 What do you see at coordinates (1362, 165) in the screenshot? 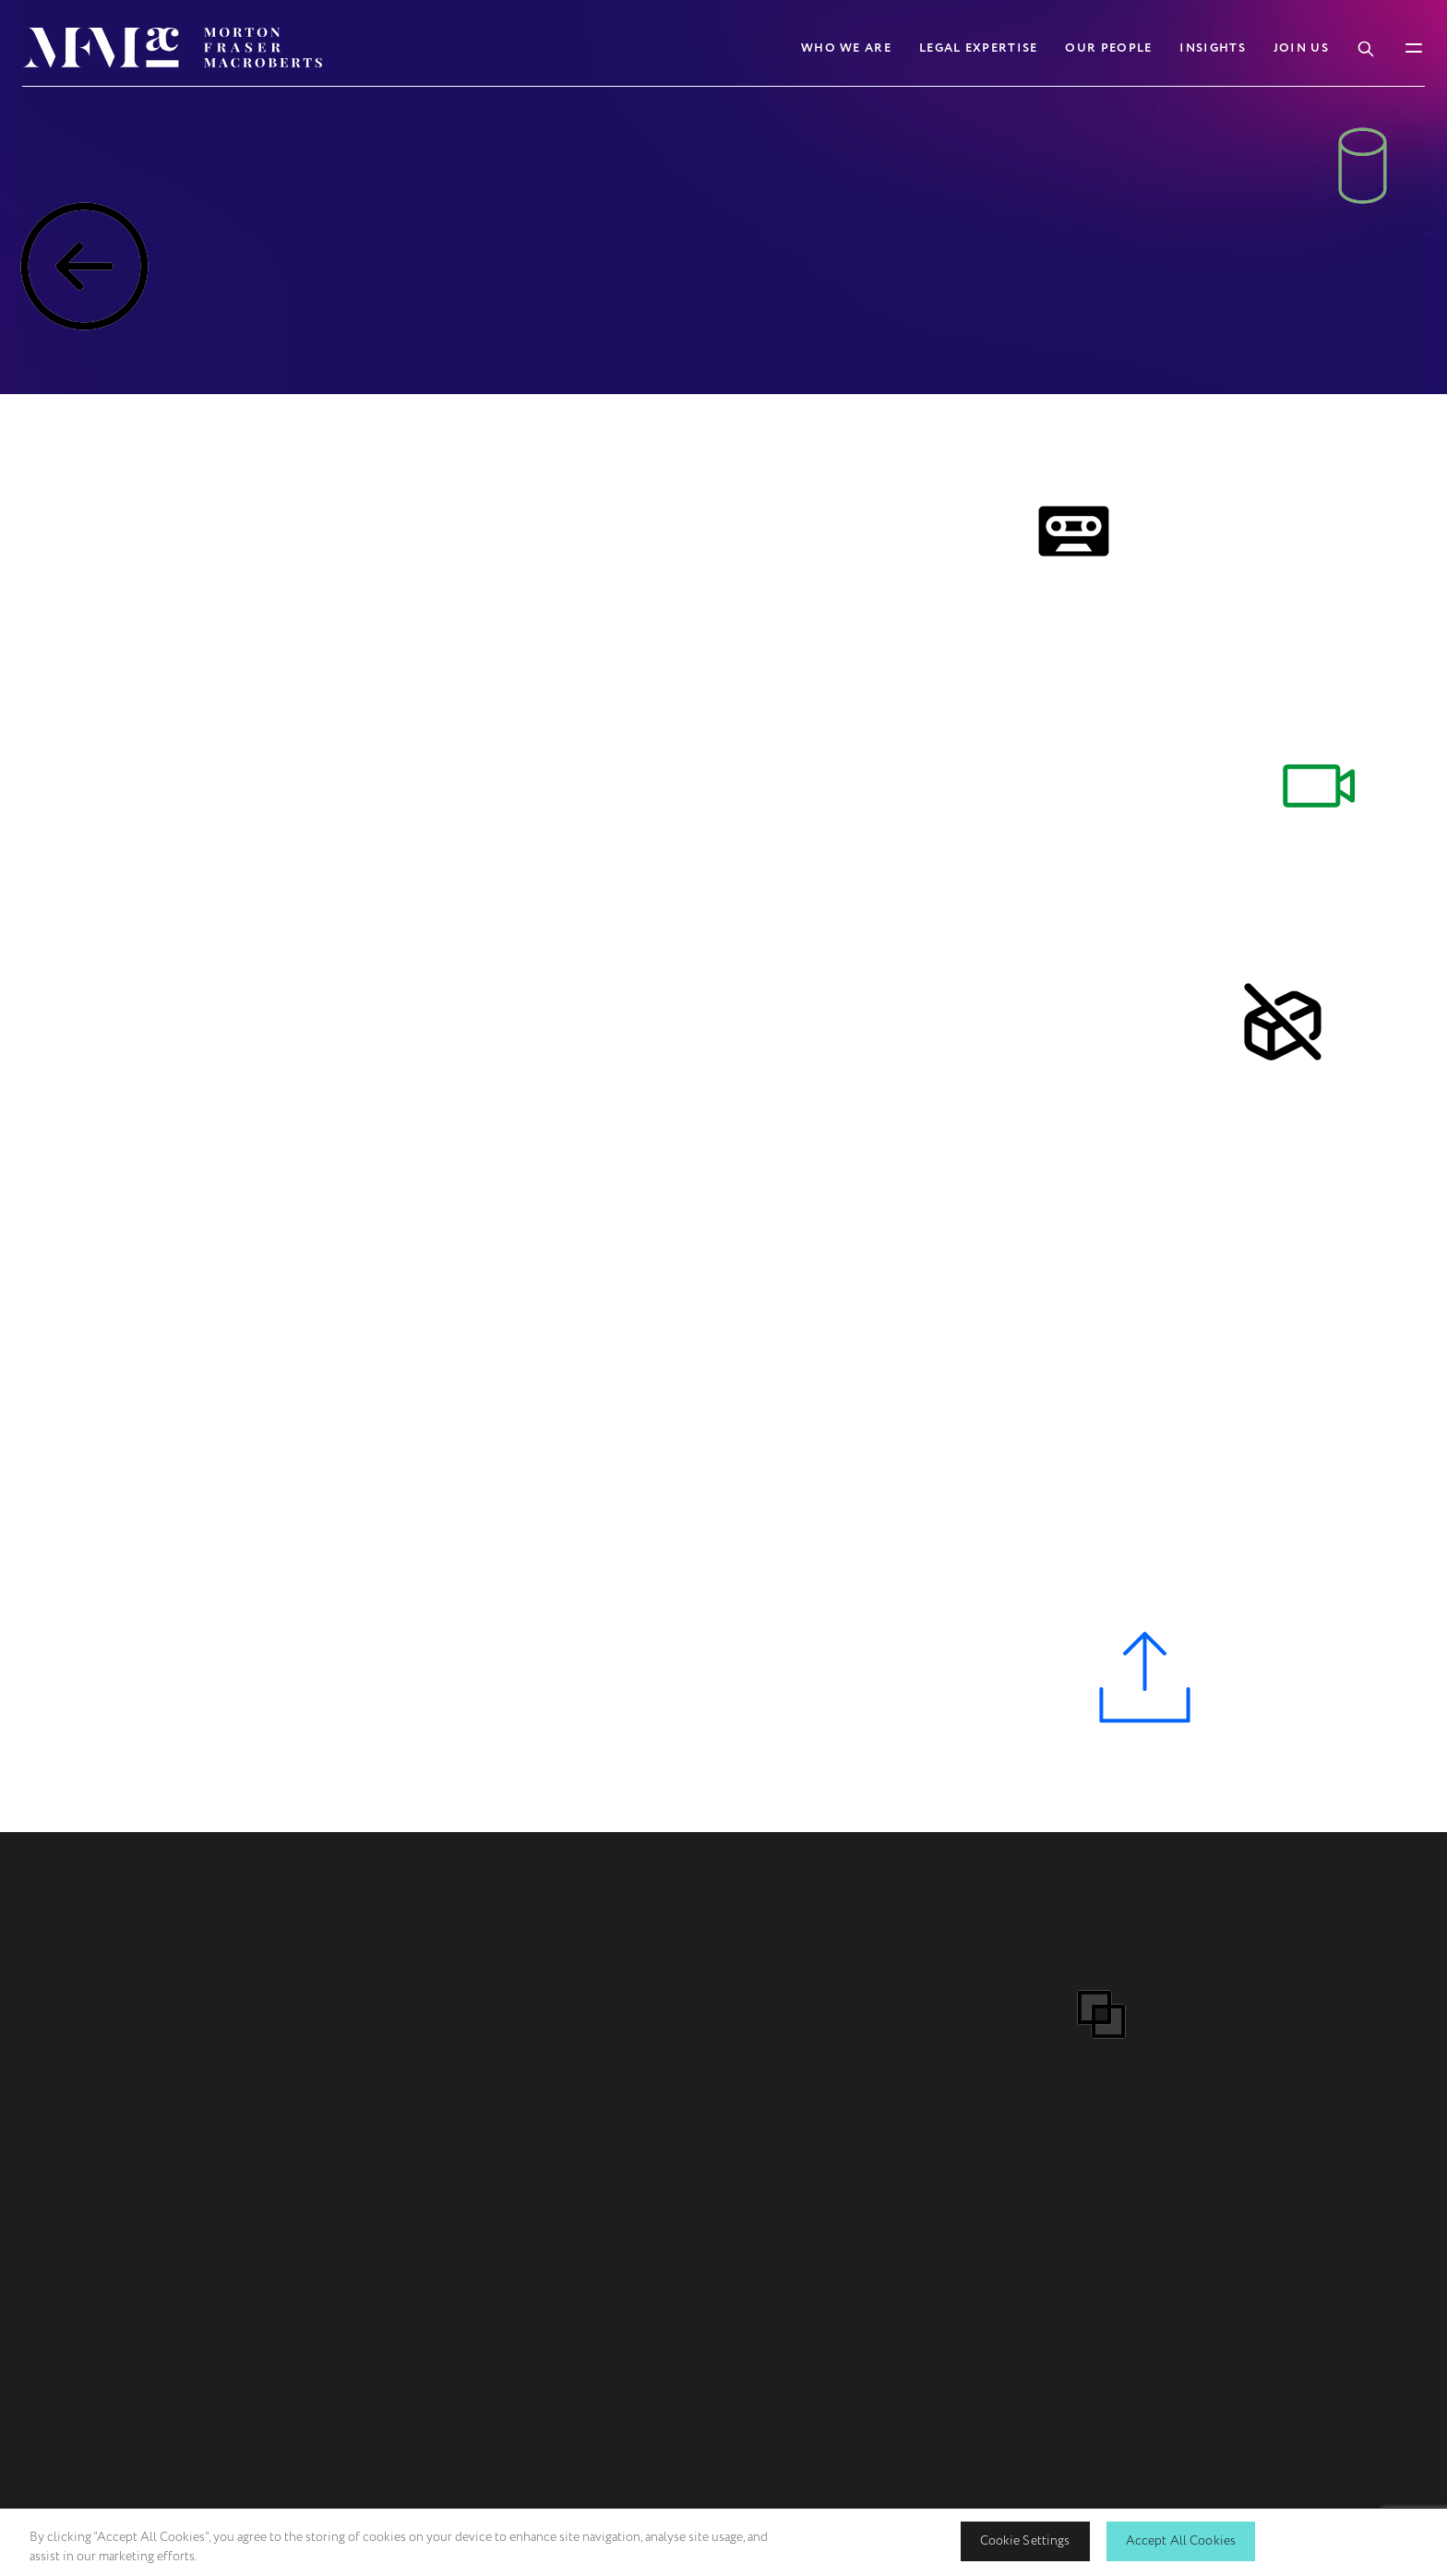
I see `represents a database or data storage` at bounding box center [1362, 165].